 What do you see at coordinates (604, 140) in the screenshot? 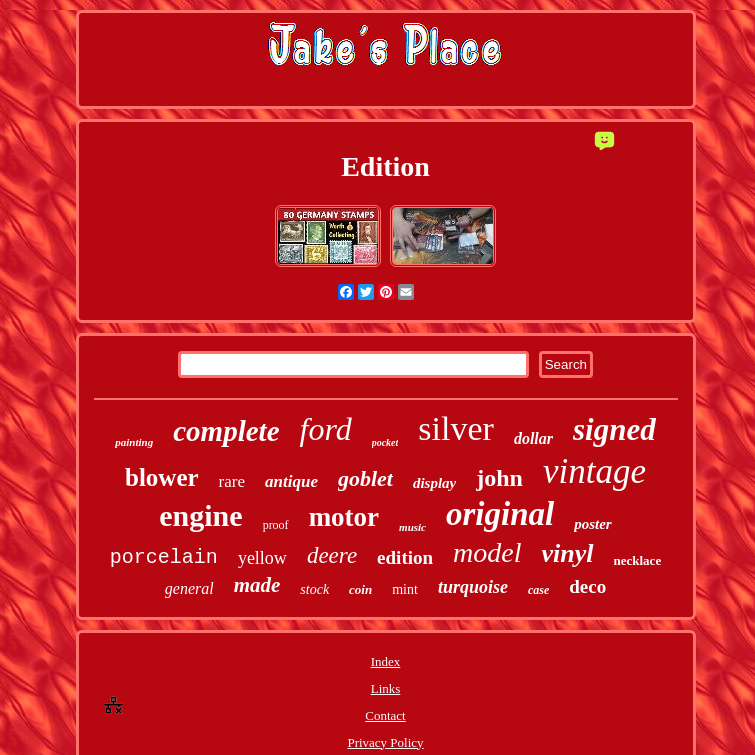
I see `open chatbot or AI assistant` at bounding box center [604, 140].